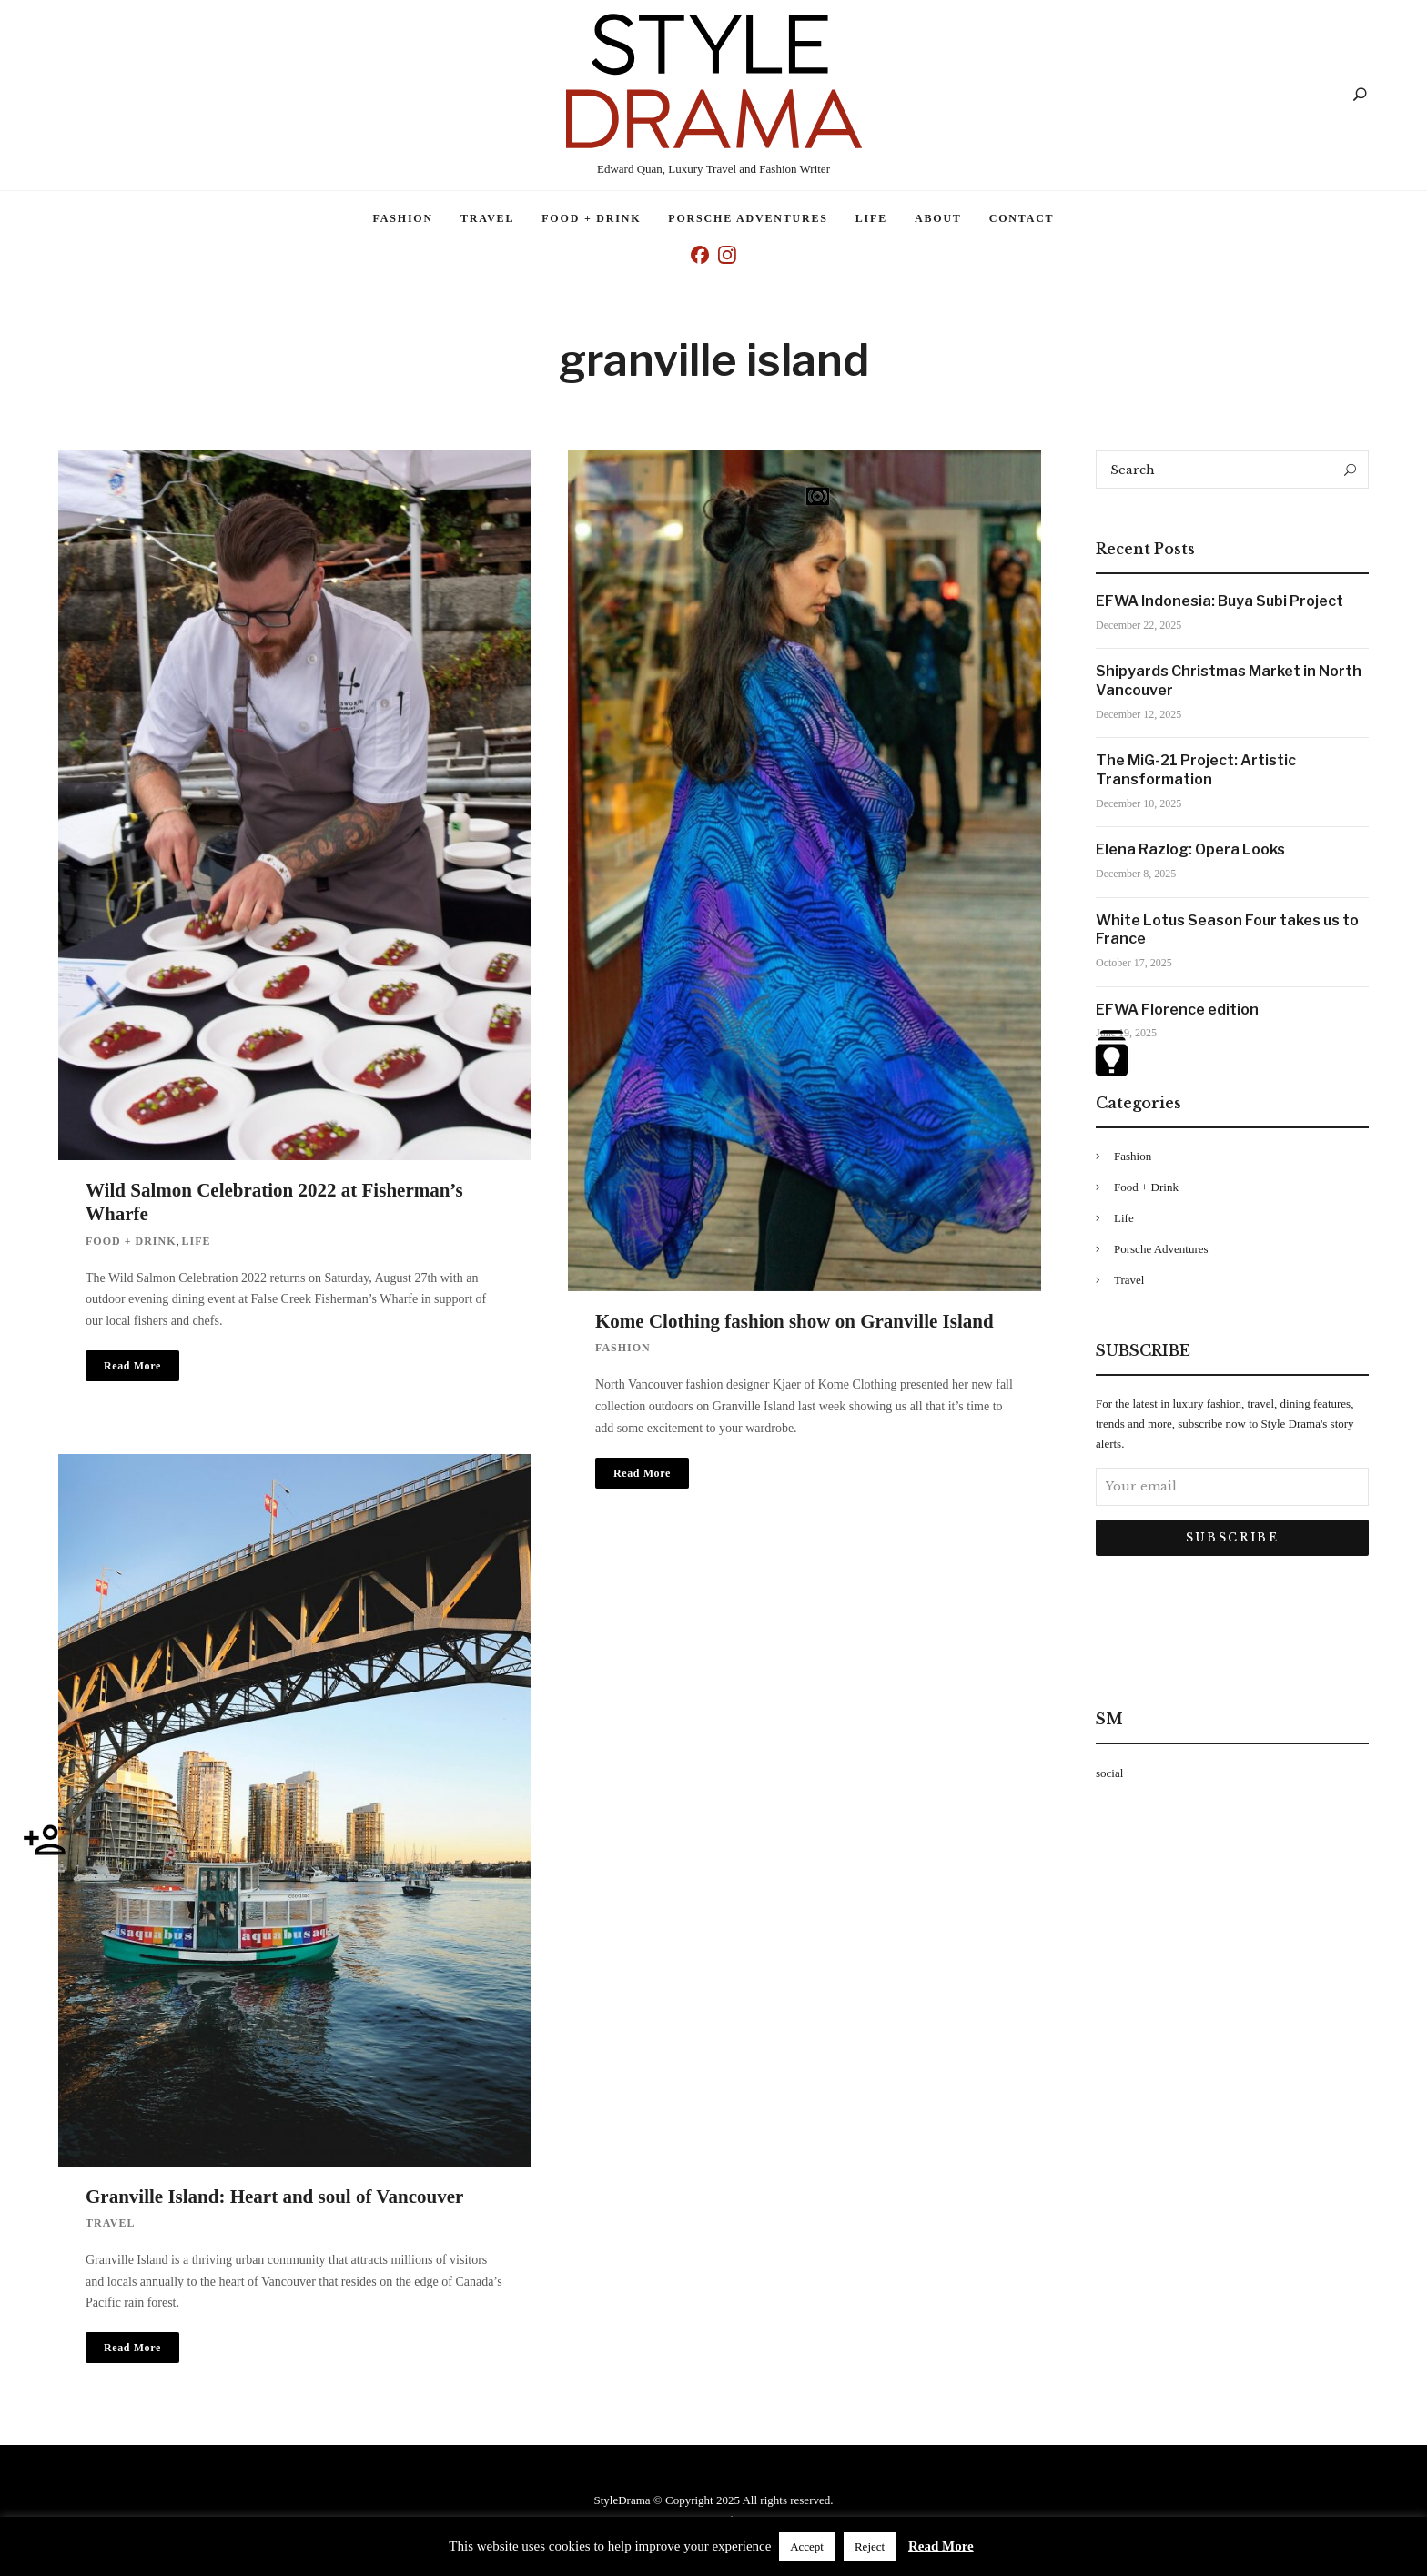  What do you see at coordinates (817, 496) in the screenshot?
I see `enable surround sound audio output` at bounding box center [817, 496].